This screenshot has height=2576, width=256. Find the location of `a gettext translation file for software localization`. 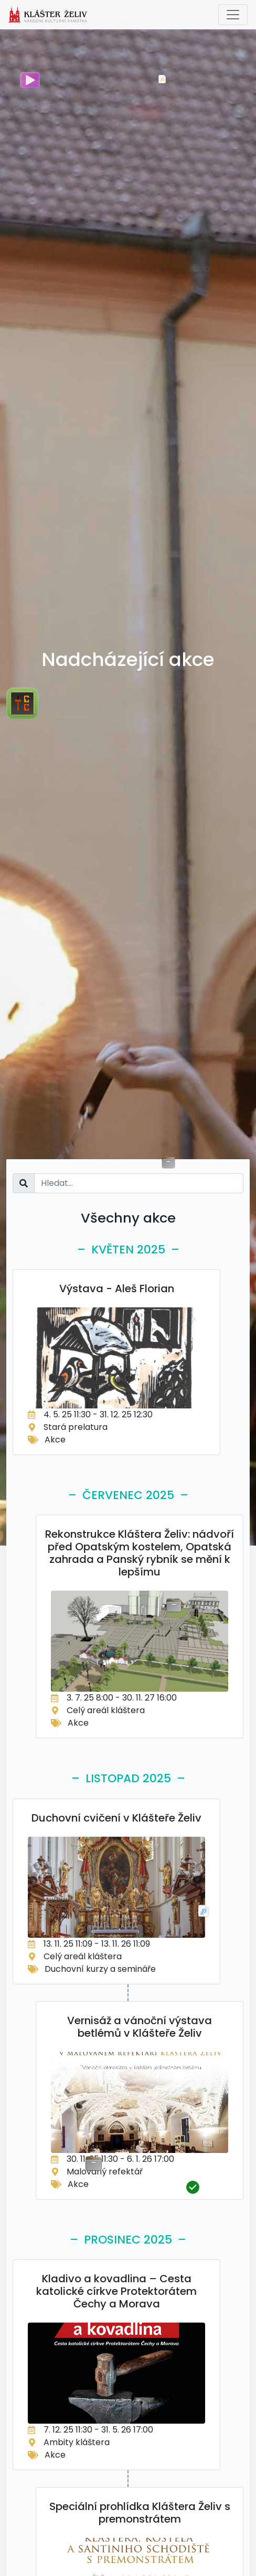

a gettext translation file for software localization is located at coordinates (203, 1911).